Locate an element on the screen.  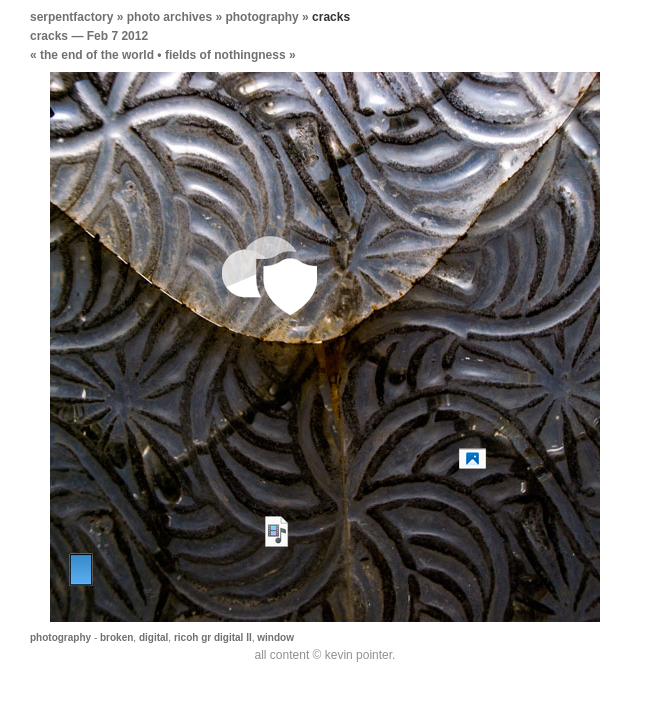
file is syncing to OneDrive cloud storage is located at coordinates (269, 267).